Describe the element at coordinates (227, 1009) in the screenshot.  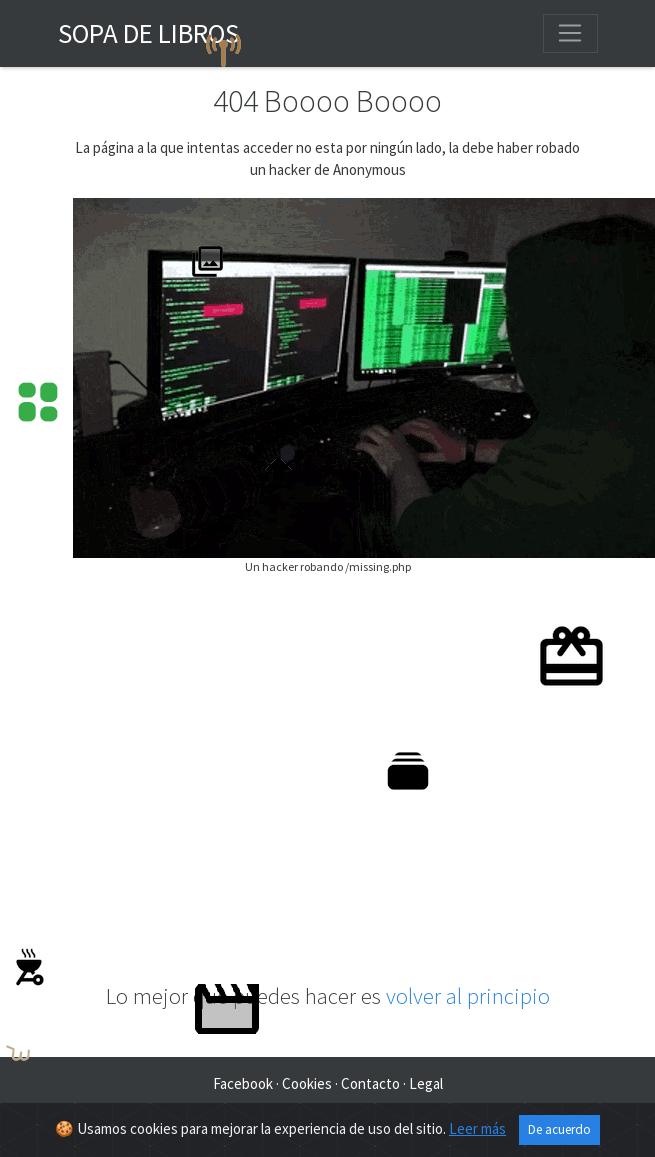
I see `create a new video project` at that location.